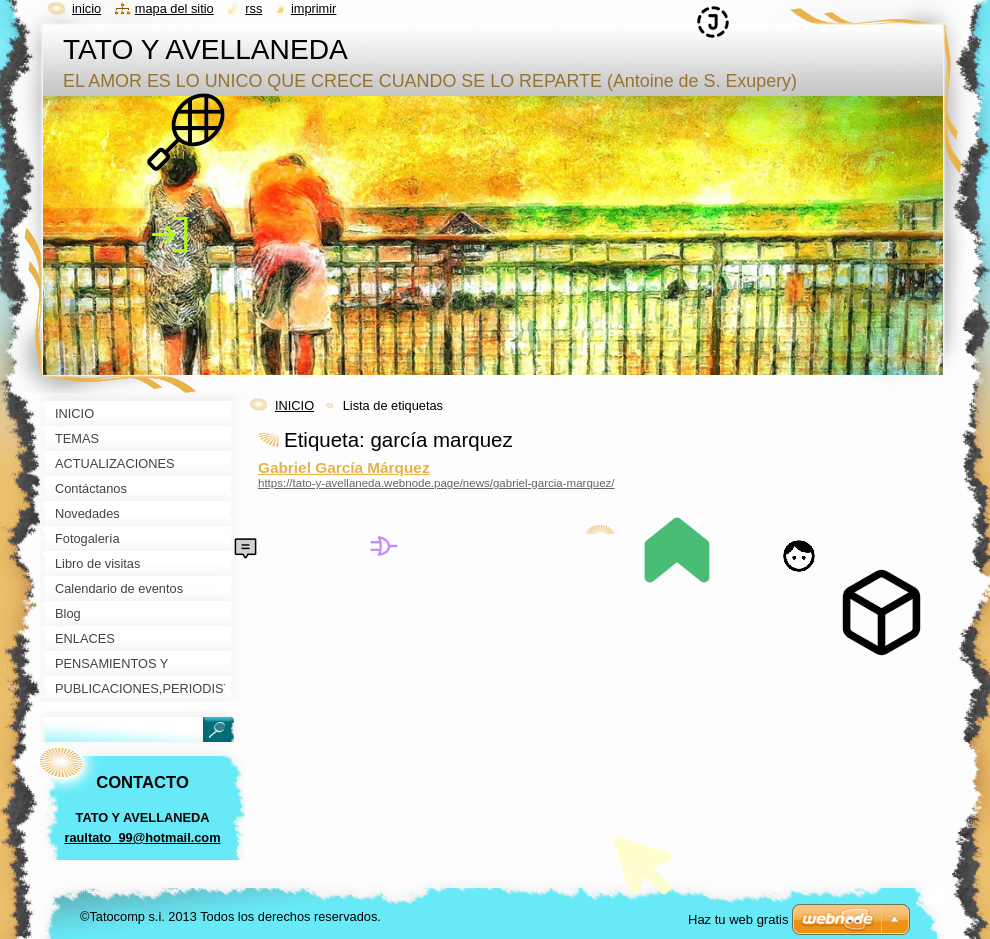 Image resolution: width=990 pixels, height=939 pixels. I want to click on upvote or promote content, so click(677, 550).